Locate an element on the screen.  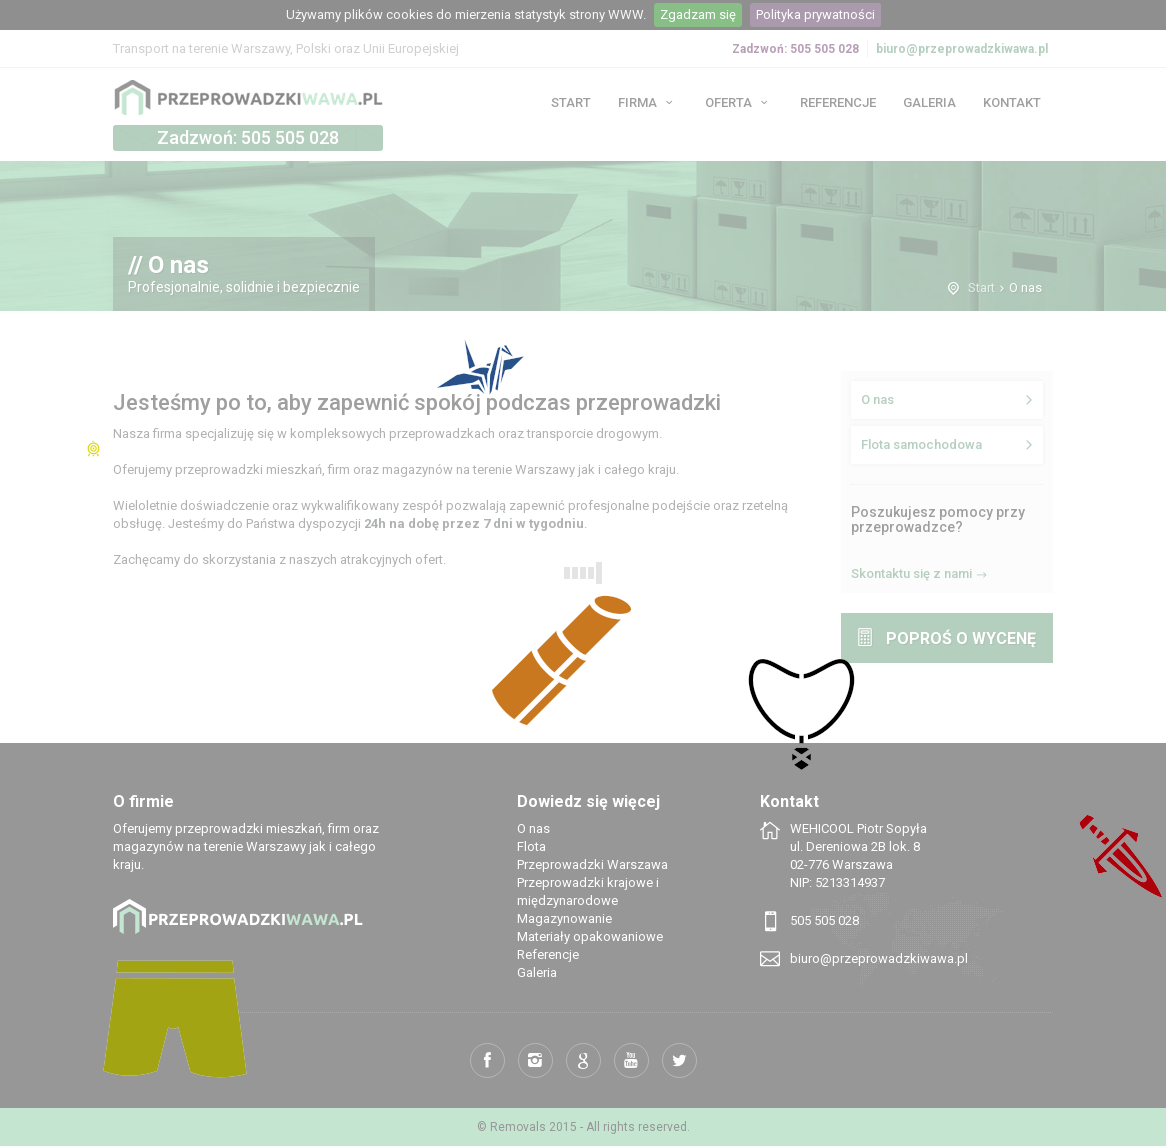
equip a dagger or short blade weapon is located at coordinates (1120, 856).